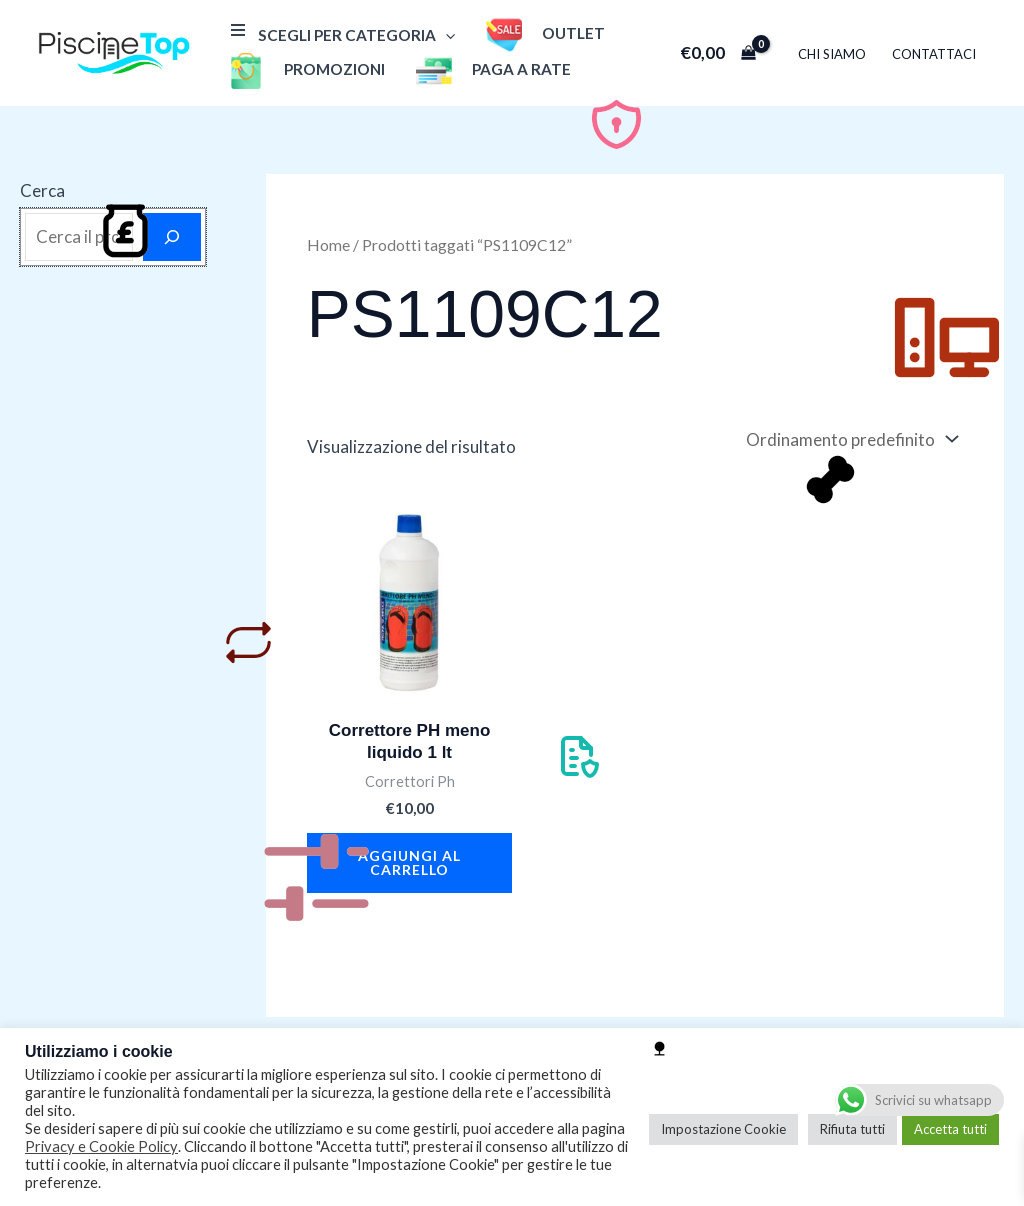 Image resolution: width=1024 pixels, height=1206 pixels. I want to click on access pet-related features or settings, so click(830, 479).